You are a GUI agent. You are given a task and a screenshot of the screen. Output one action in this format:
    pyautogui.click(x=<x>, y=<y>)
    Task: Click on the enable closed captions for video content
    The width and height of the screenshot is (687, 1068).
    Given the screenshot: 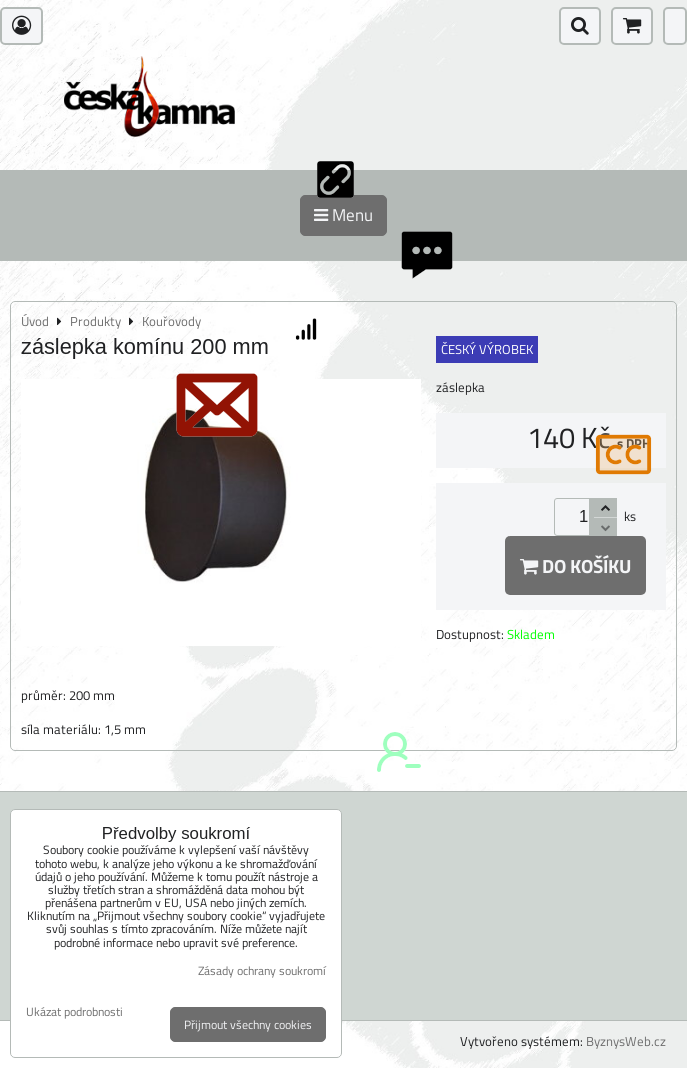 What is the action you would take?
    pyautogui.click(x=623, y=454)
    